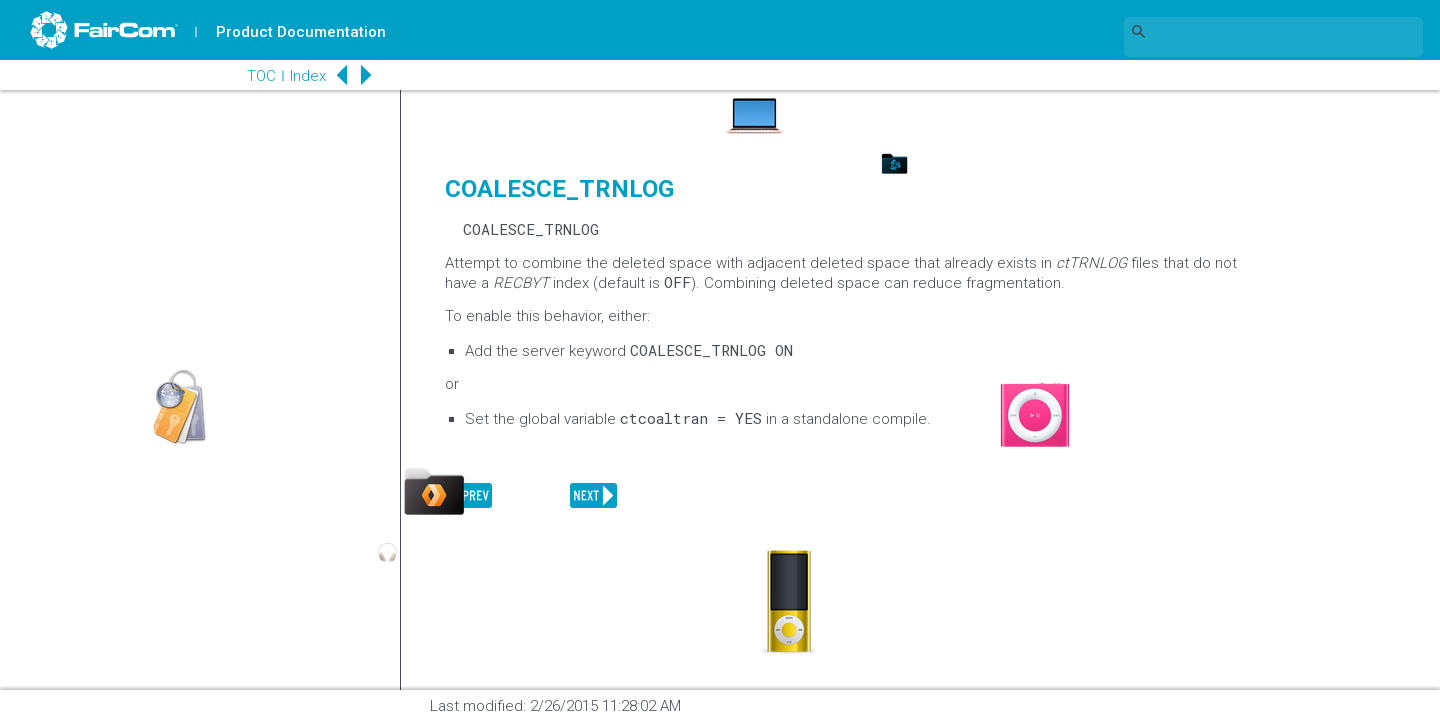 The width and height of the screenshot is (1440, 720). What do you see at coordinates (387, 552) in the screenshot?
I see `connect bluetooth headphones` at bounding box center [387, 552].